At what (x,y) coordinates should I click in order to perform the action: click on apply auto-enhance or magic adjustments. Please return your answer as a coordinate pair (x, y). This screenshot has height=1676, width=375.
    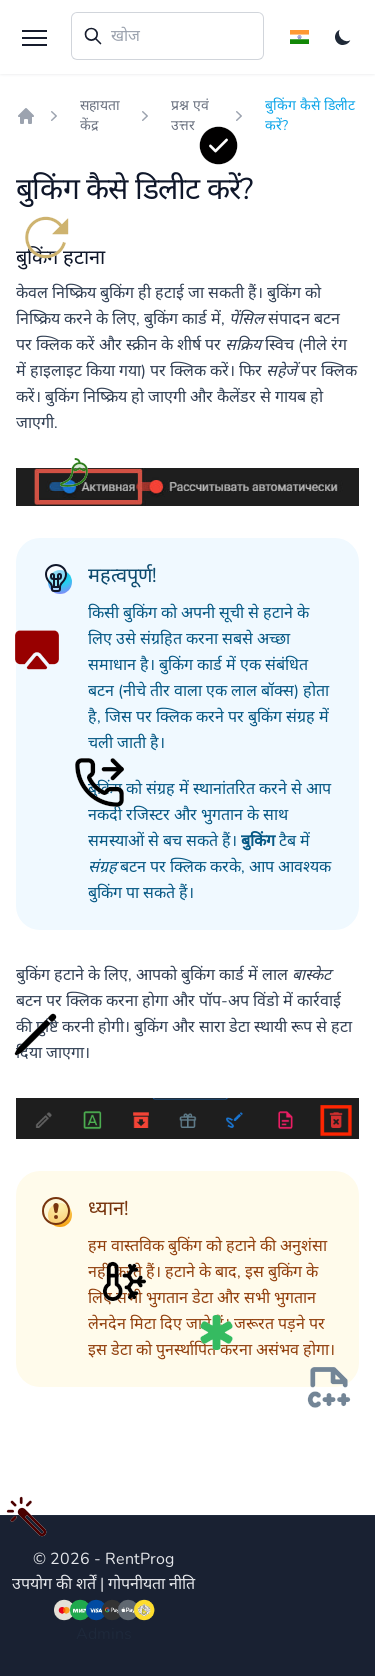
    Looking at the image, I should click on (27, 1517).